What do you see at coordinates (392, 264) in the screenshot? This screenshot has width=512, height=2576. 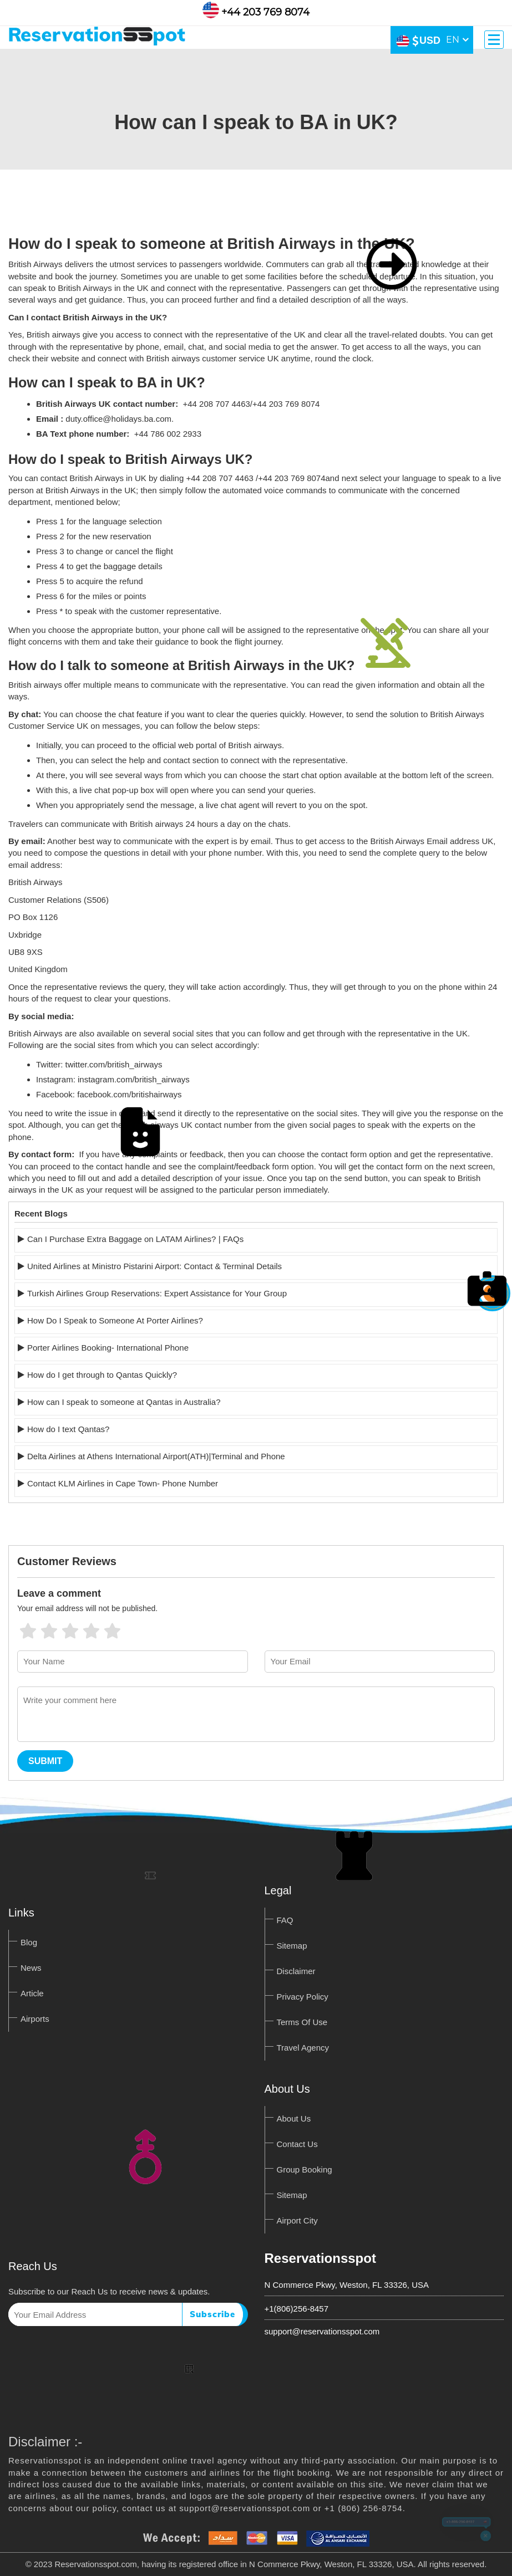 I see `go to next item or step` at bounding box center [392, 264].